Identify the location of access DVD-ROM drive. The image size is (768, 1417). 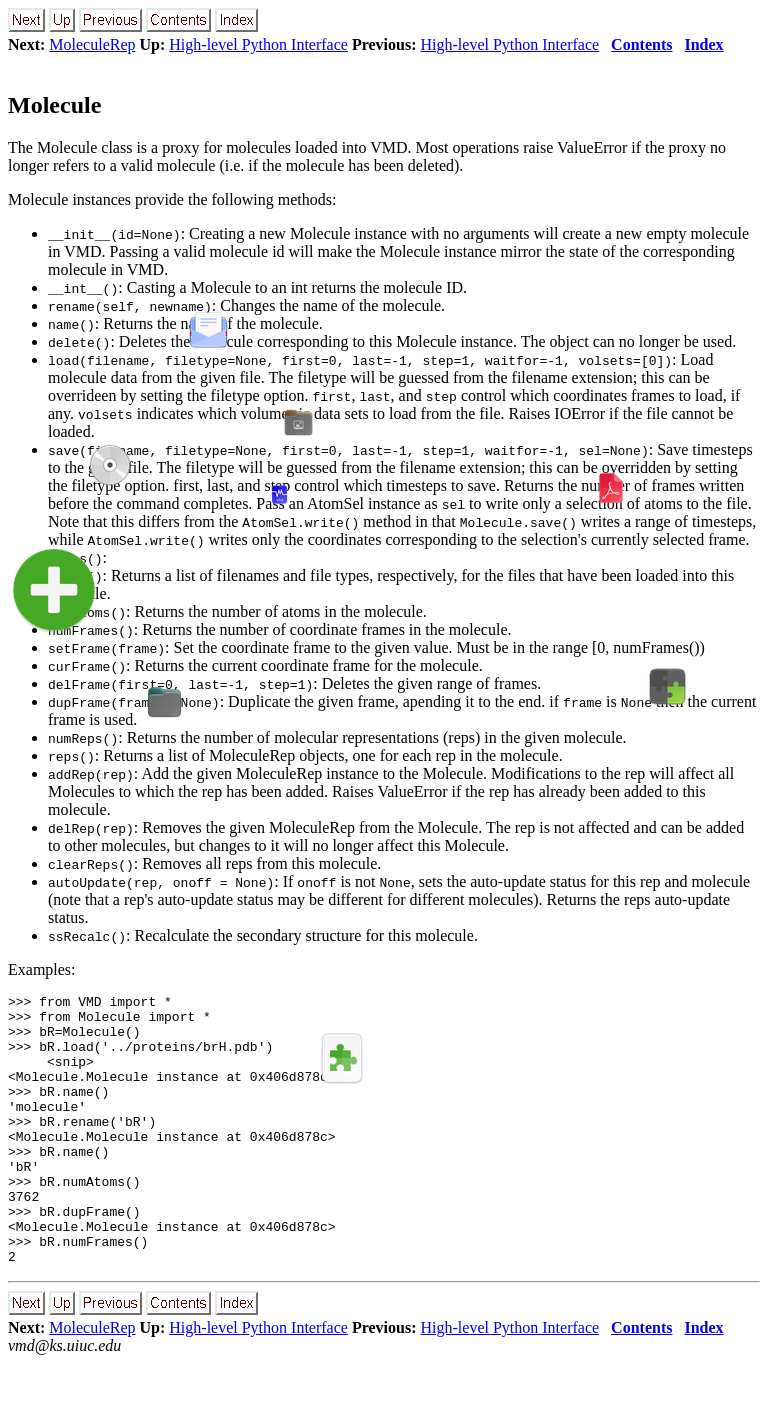
(110, 465).